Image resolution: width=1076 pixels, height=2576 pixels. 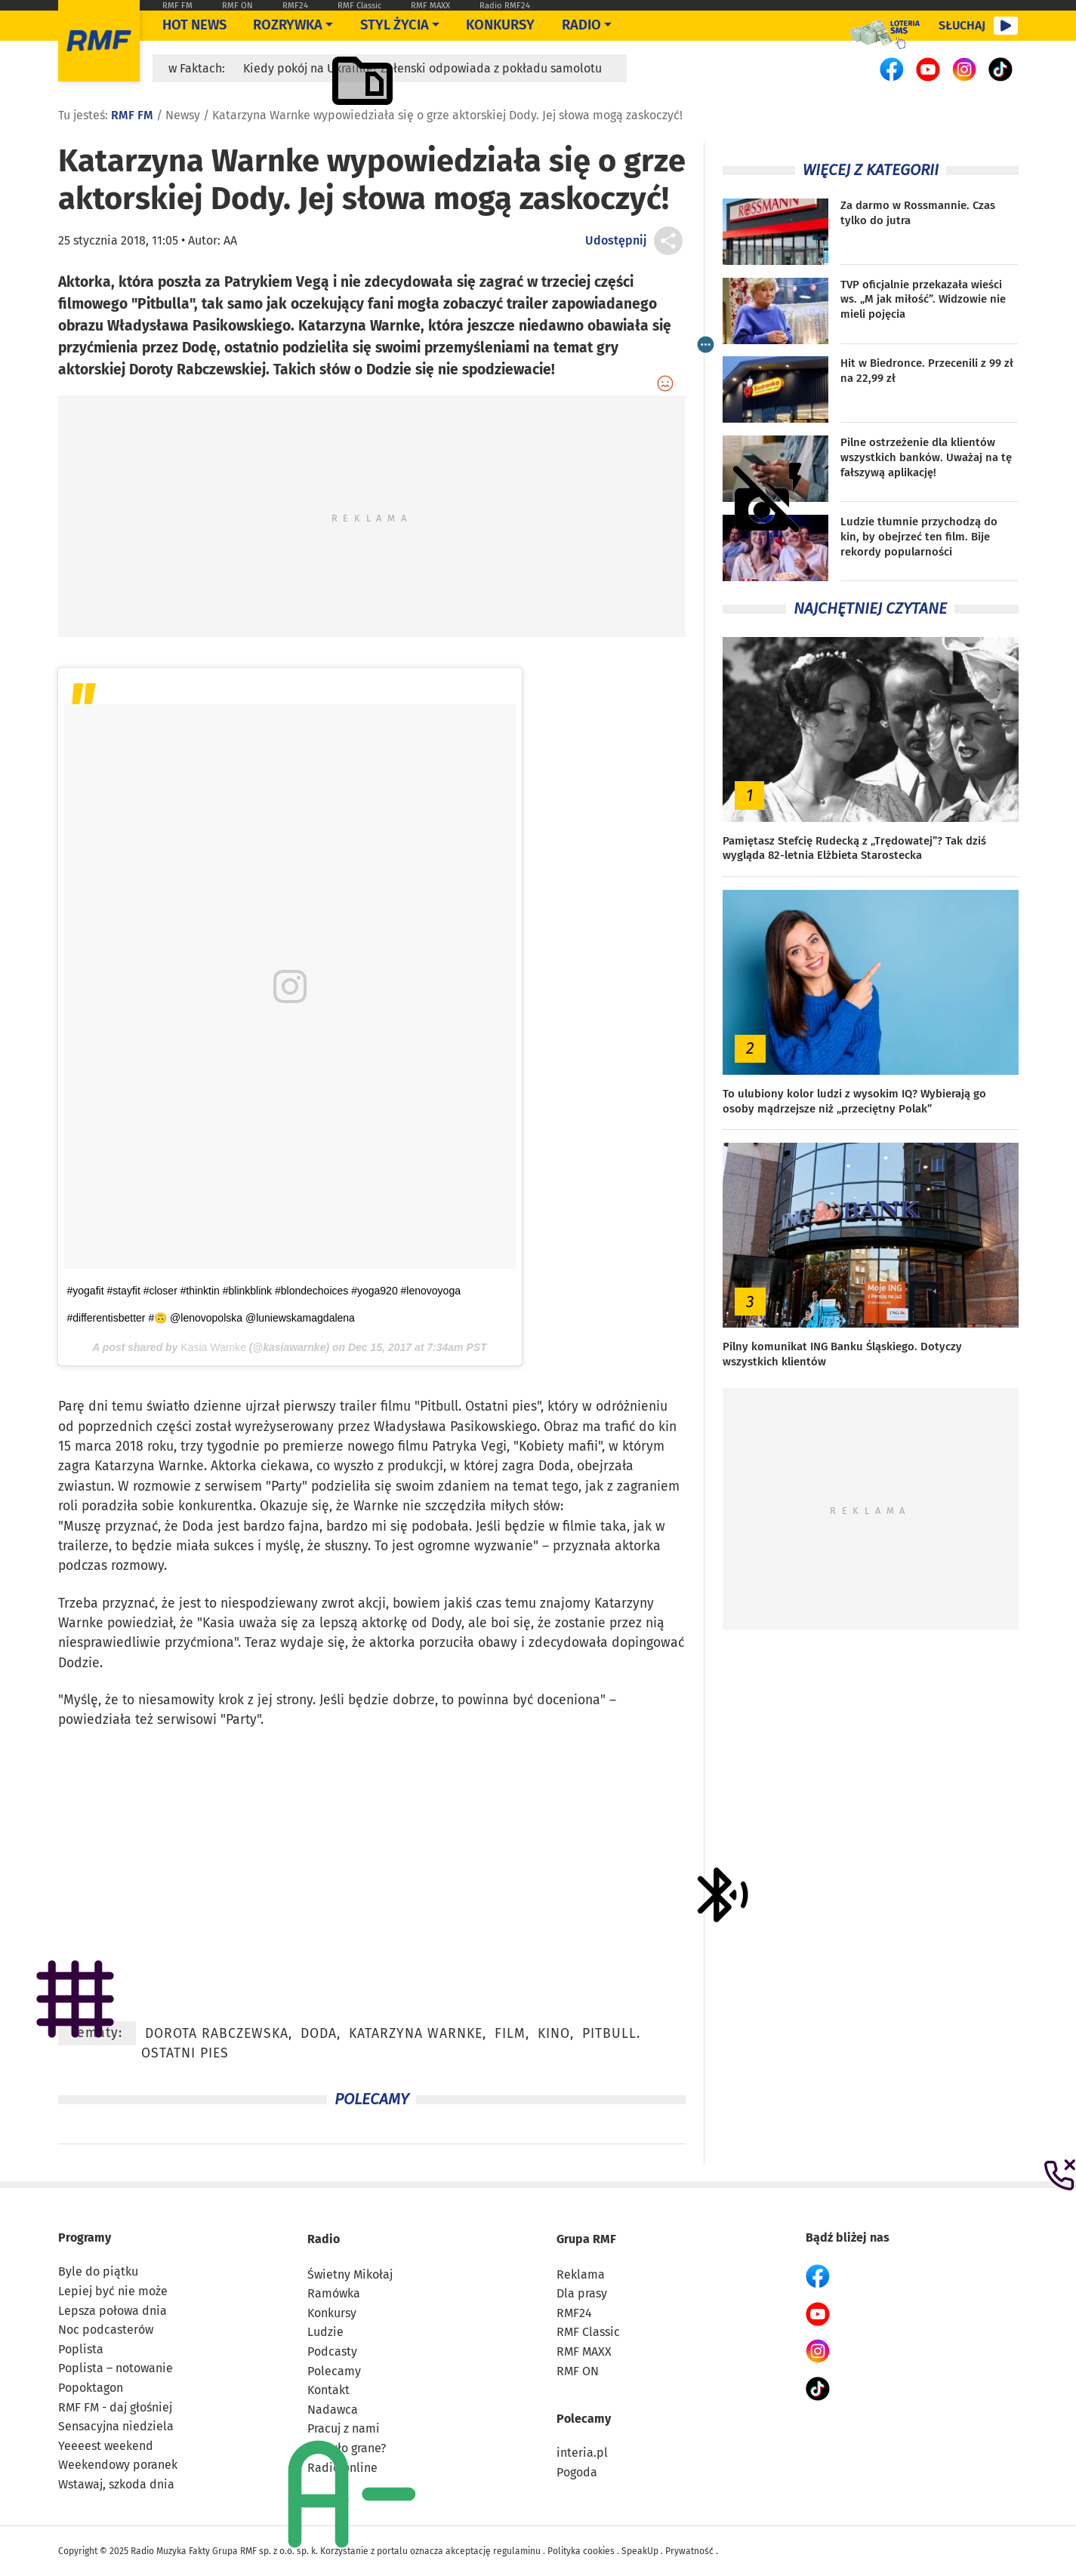 I want to click on access saved code snippets, so click(x=362, y=81).